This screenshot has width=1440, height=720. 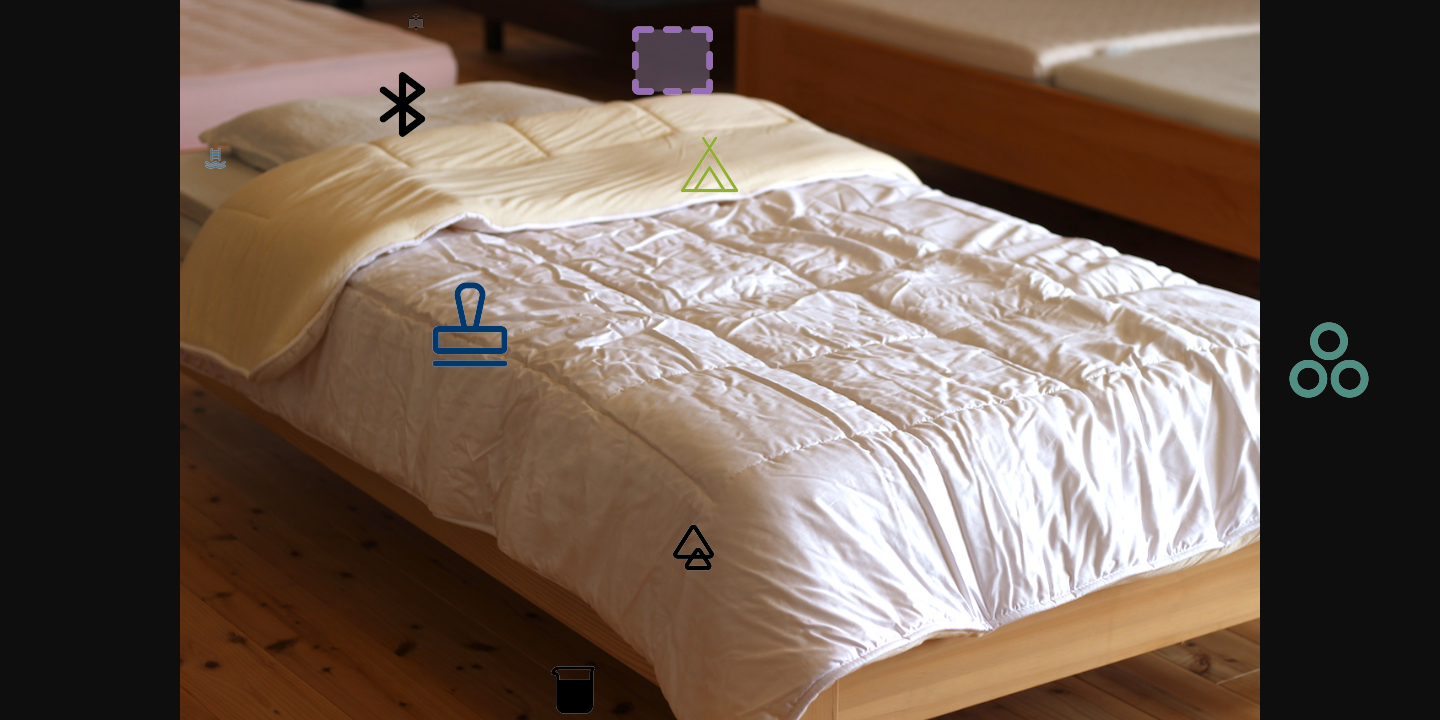 I want to click on select or crop a region, so click(x=672, y=60).